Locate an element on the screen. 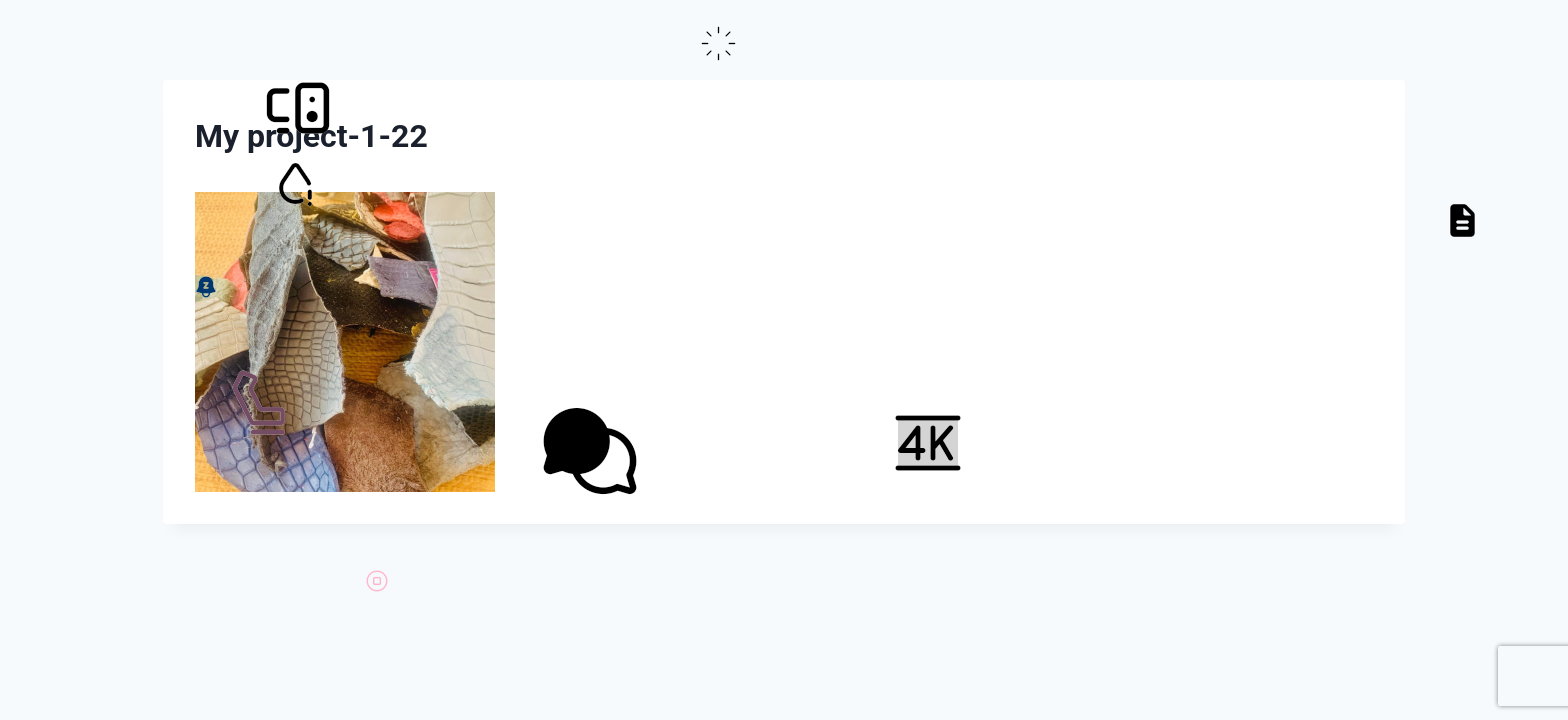 The image size is (1568, 720). stop media playback is located at coordinates (377, 581).